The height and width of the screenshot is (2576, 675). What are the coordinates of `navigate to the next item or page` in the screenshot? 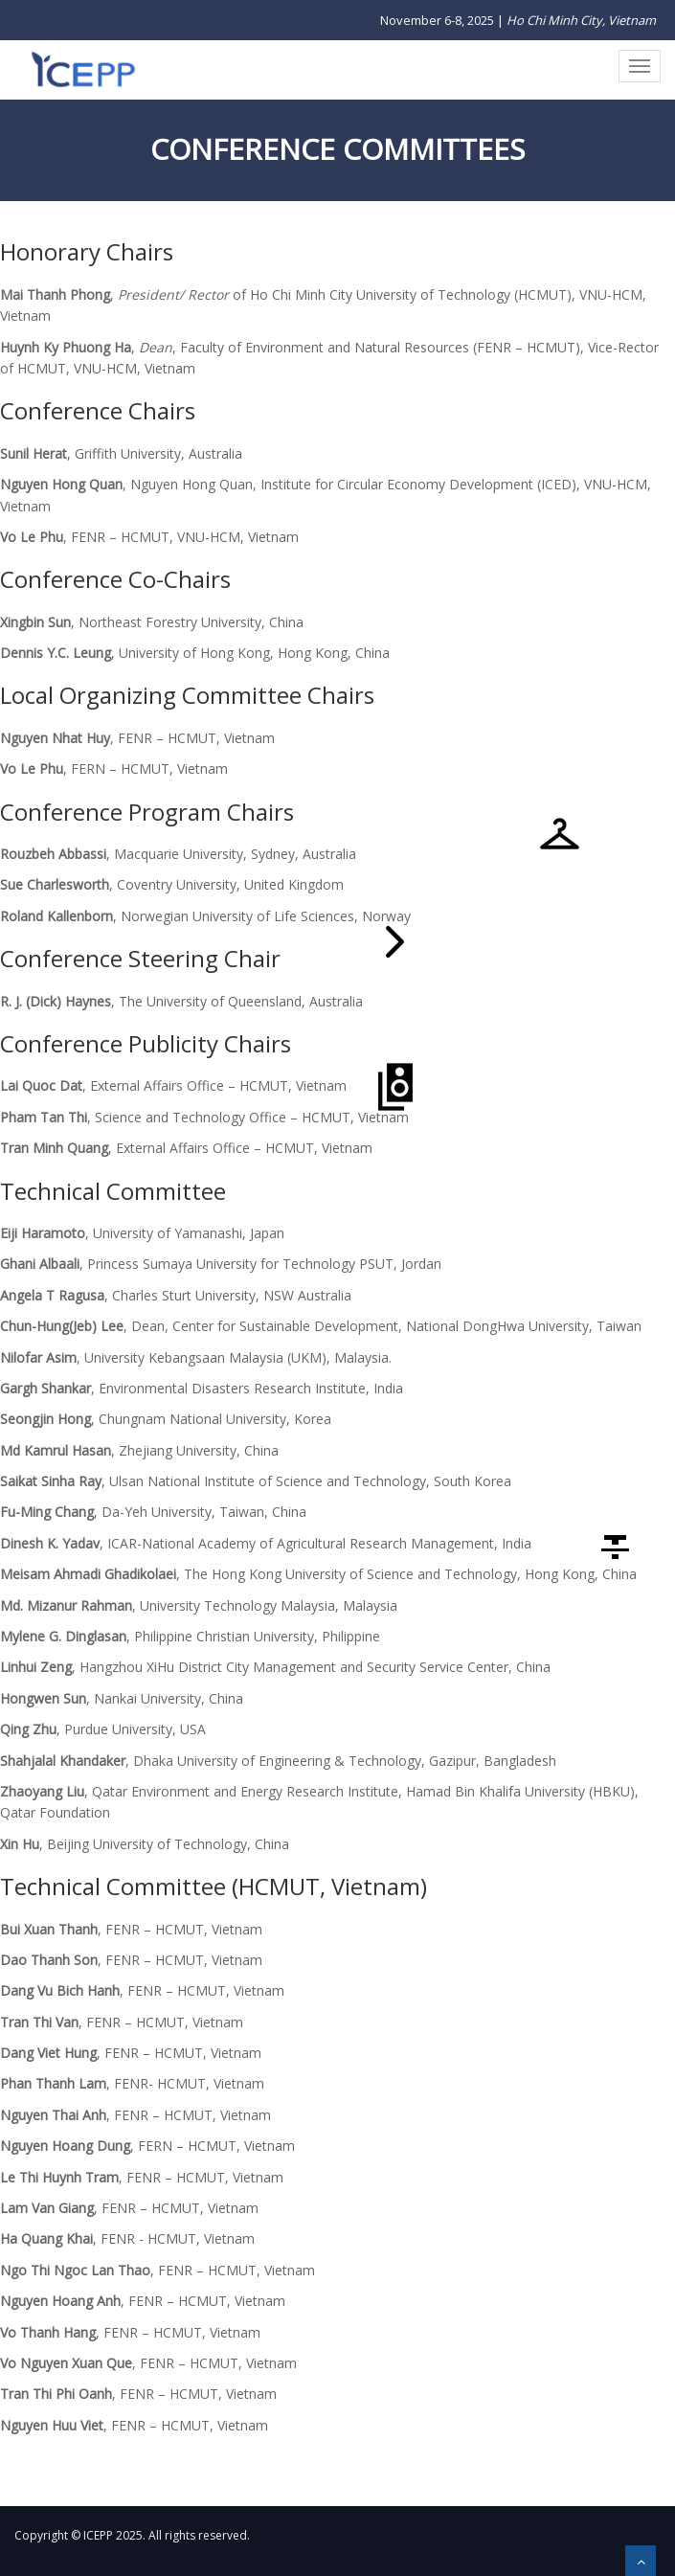 It's located at (394, 941).